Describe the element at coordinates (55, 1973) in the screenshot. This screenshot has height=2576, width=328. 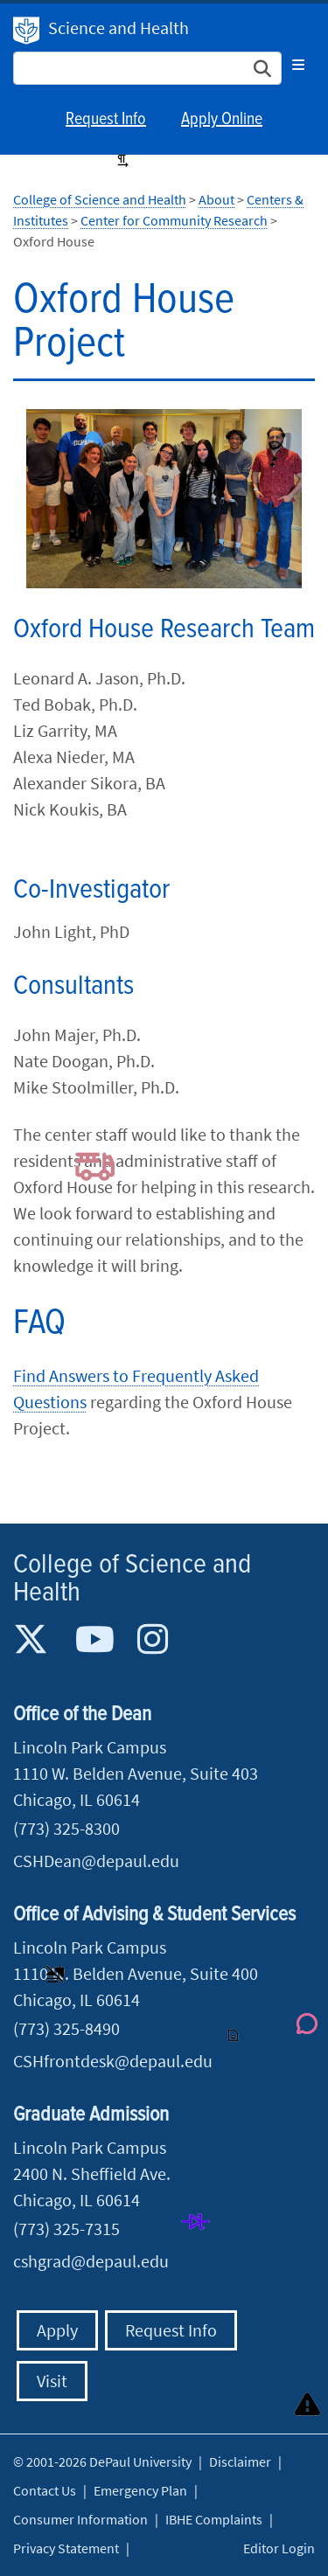
I see `indicates food or eating is not allowed` at that location.